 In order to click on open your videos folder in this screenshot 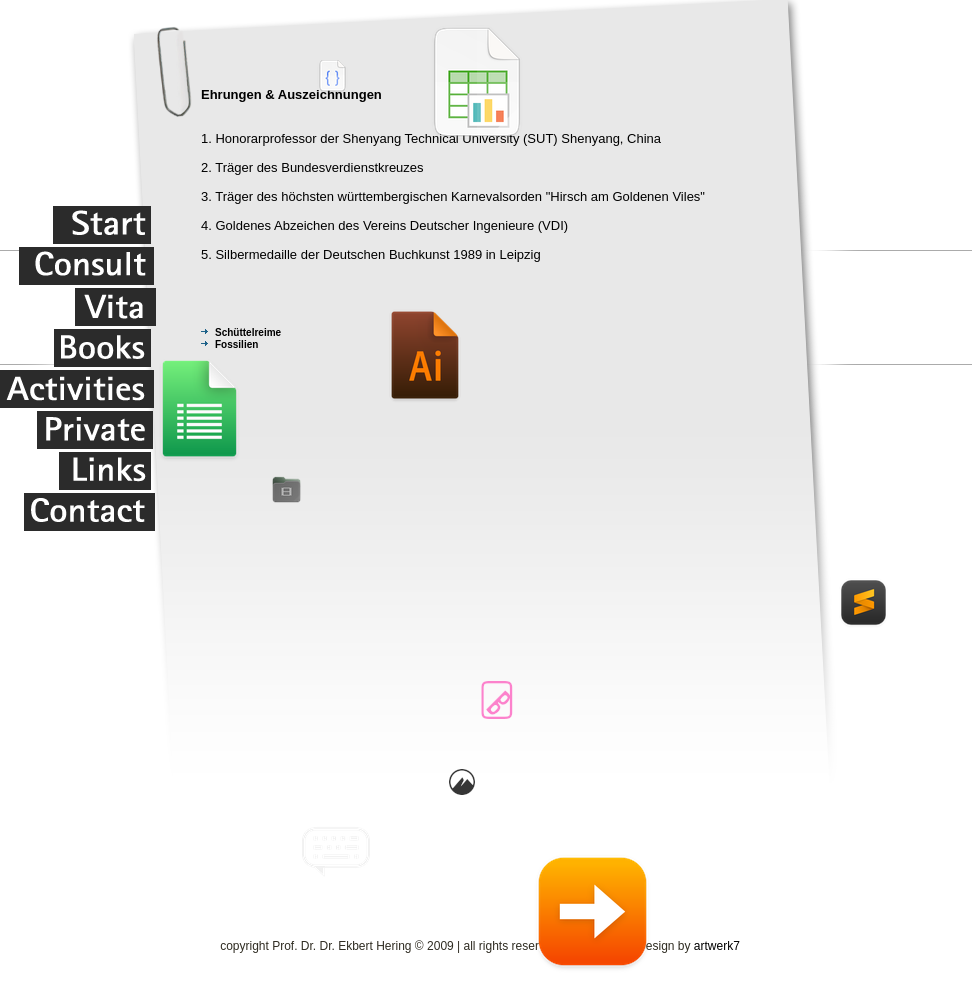, I will do `click(286, 489)`.